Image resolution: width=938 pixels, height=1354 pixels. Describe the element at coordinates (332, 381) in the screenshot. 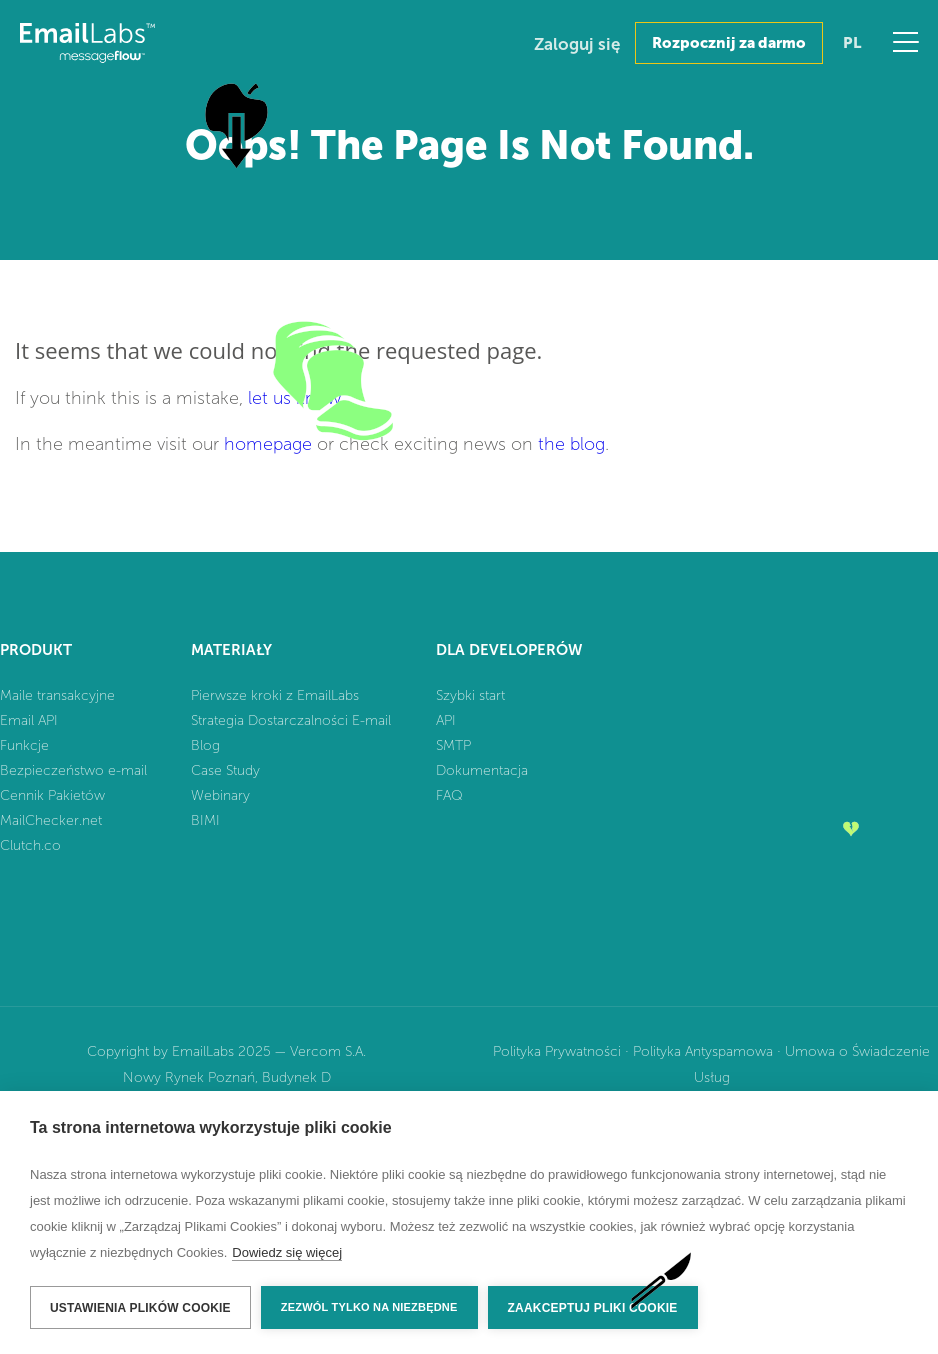

I see `bread or bakery item in a cooking game` at that location.